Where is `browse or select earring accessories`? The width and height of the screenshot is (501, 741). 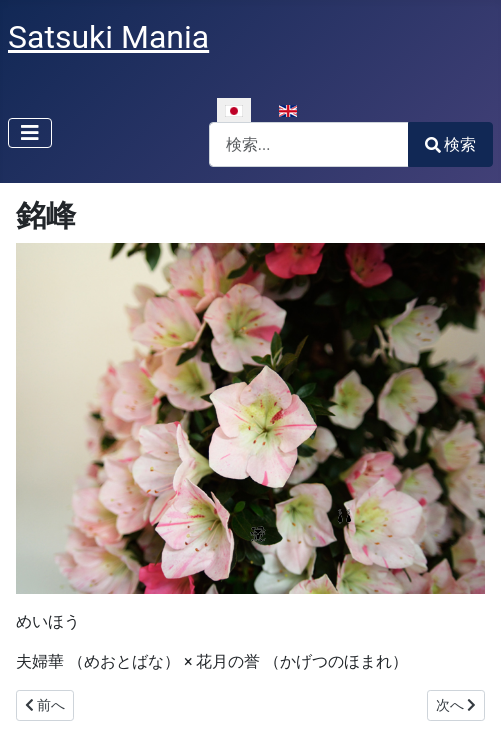
browse or select earring accessories is located at coordinates (344, 516).